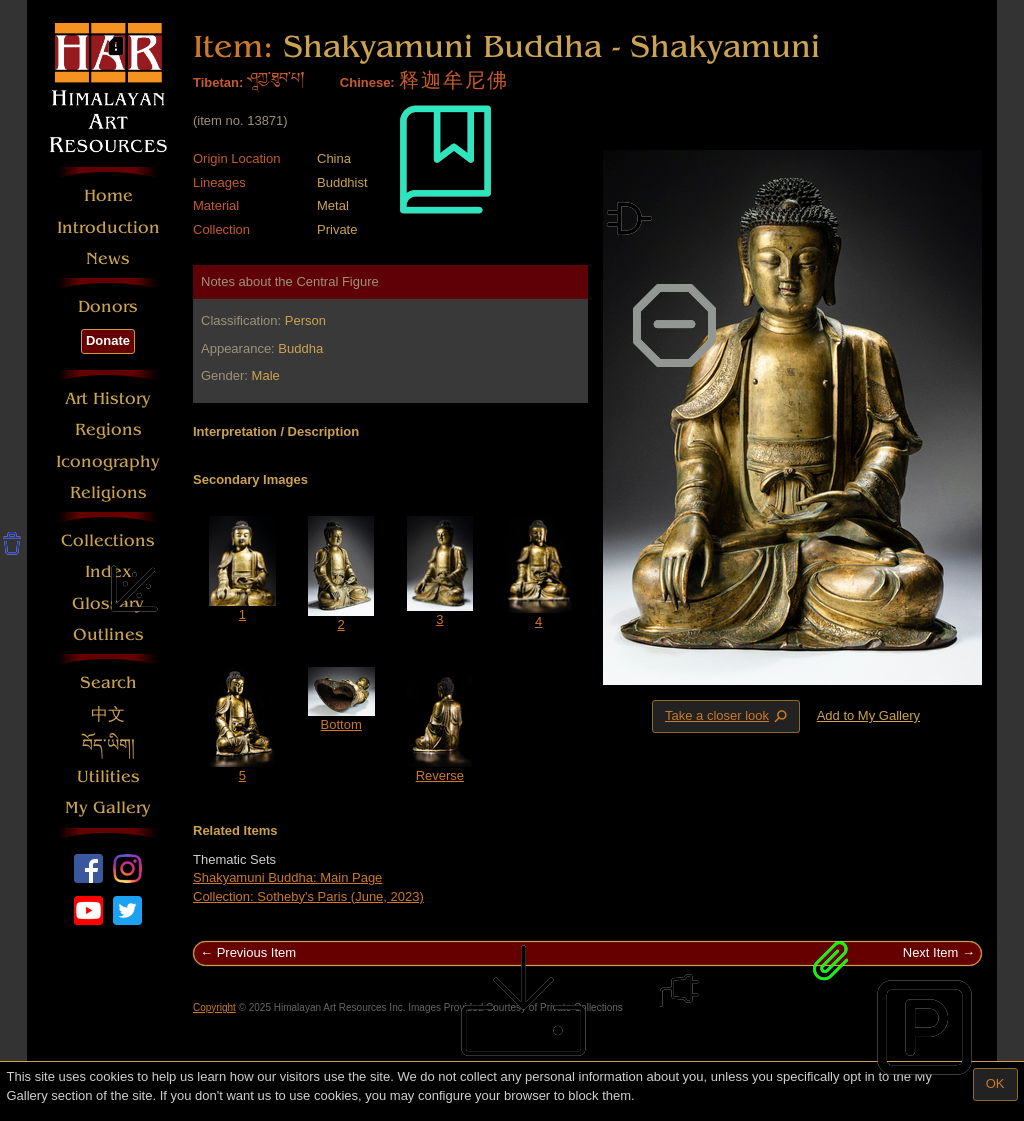 Image resolution: width=1024 pixels, height=1121 pixels. Describe the element at coordinates (12, 544) in the screenshot. I see `delete this item` at that location.